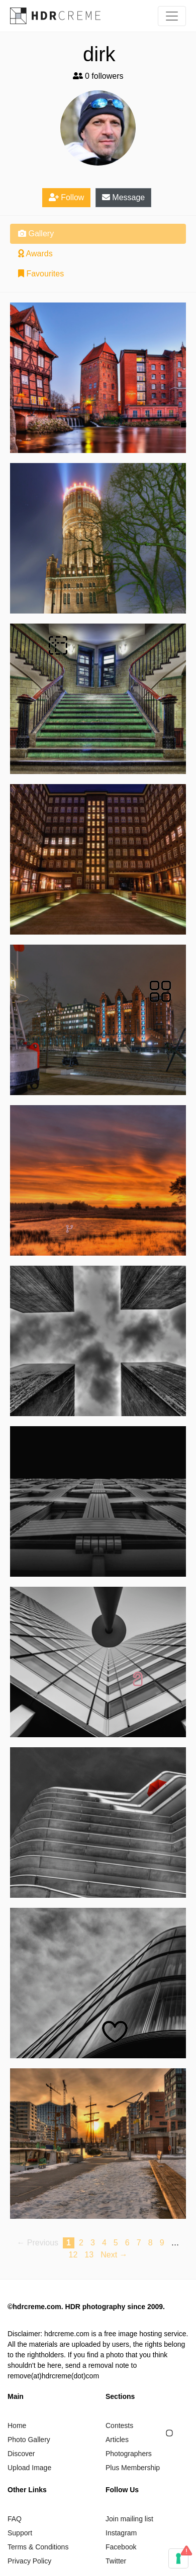 Image resolution: width=196 pixels, height=2576 pixels. What do you see at coordinates (183, 425) in the screenshot?
I see `stop or halt media playback` at bounding box center [183, 425].